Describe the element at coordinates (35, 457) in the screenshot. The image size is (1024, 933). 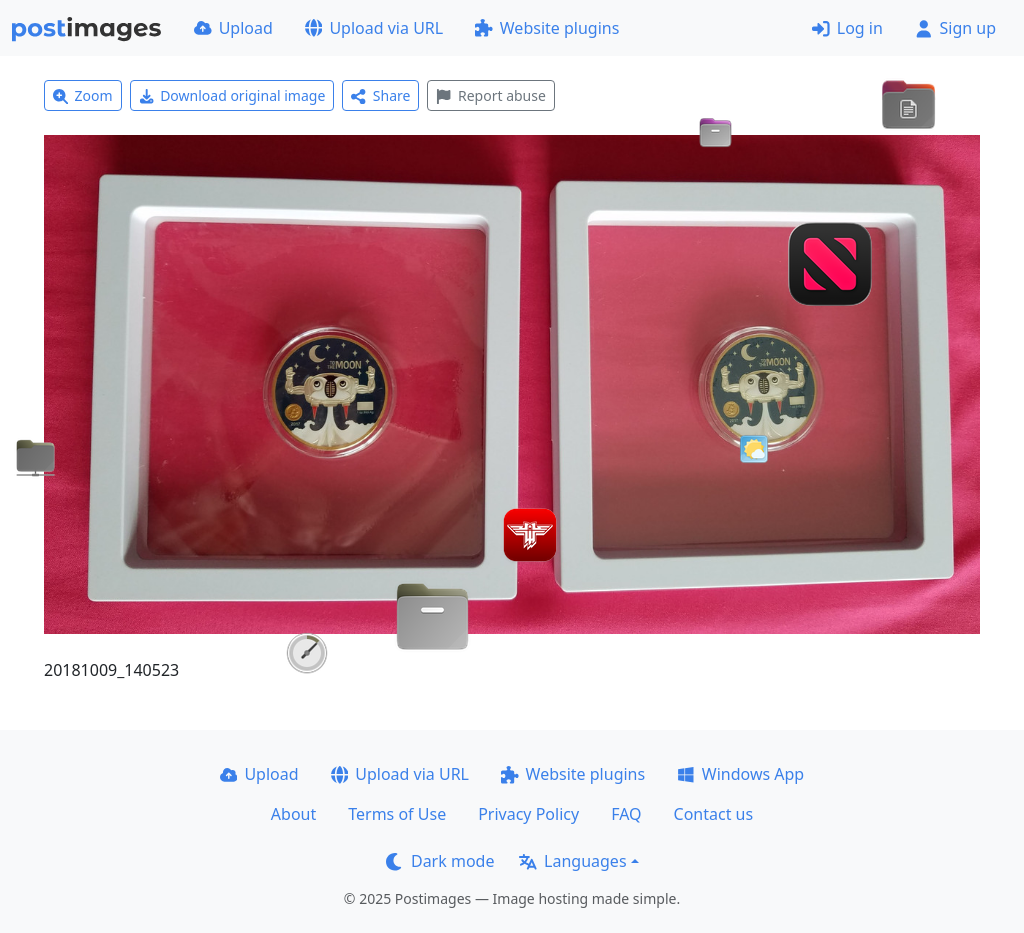
I see `access files stored on a remote server` at that location.